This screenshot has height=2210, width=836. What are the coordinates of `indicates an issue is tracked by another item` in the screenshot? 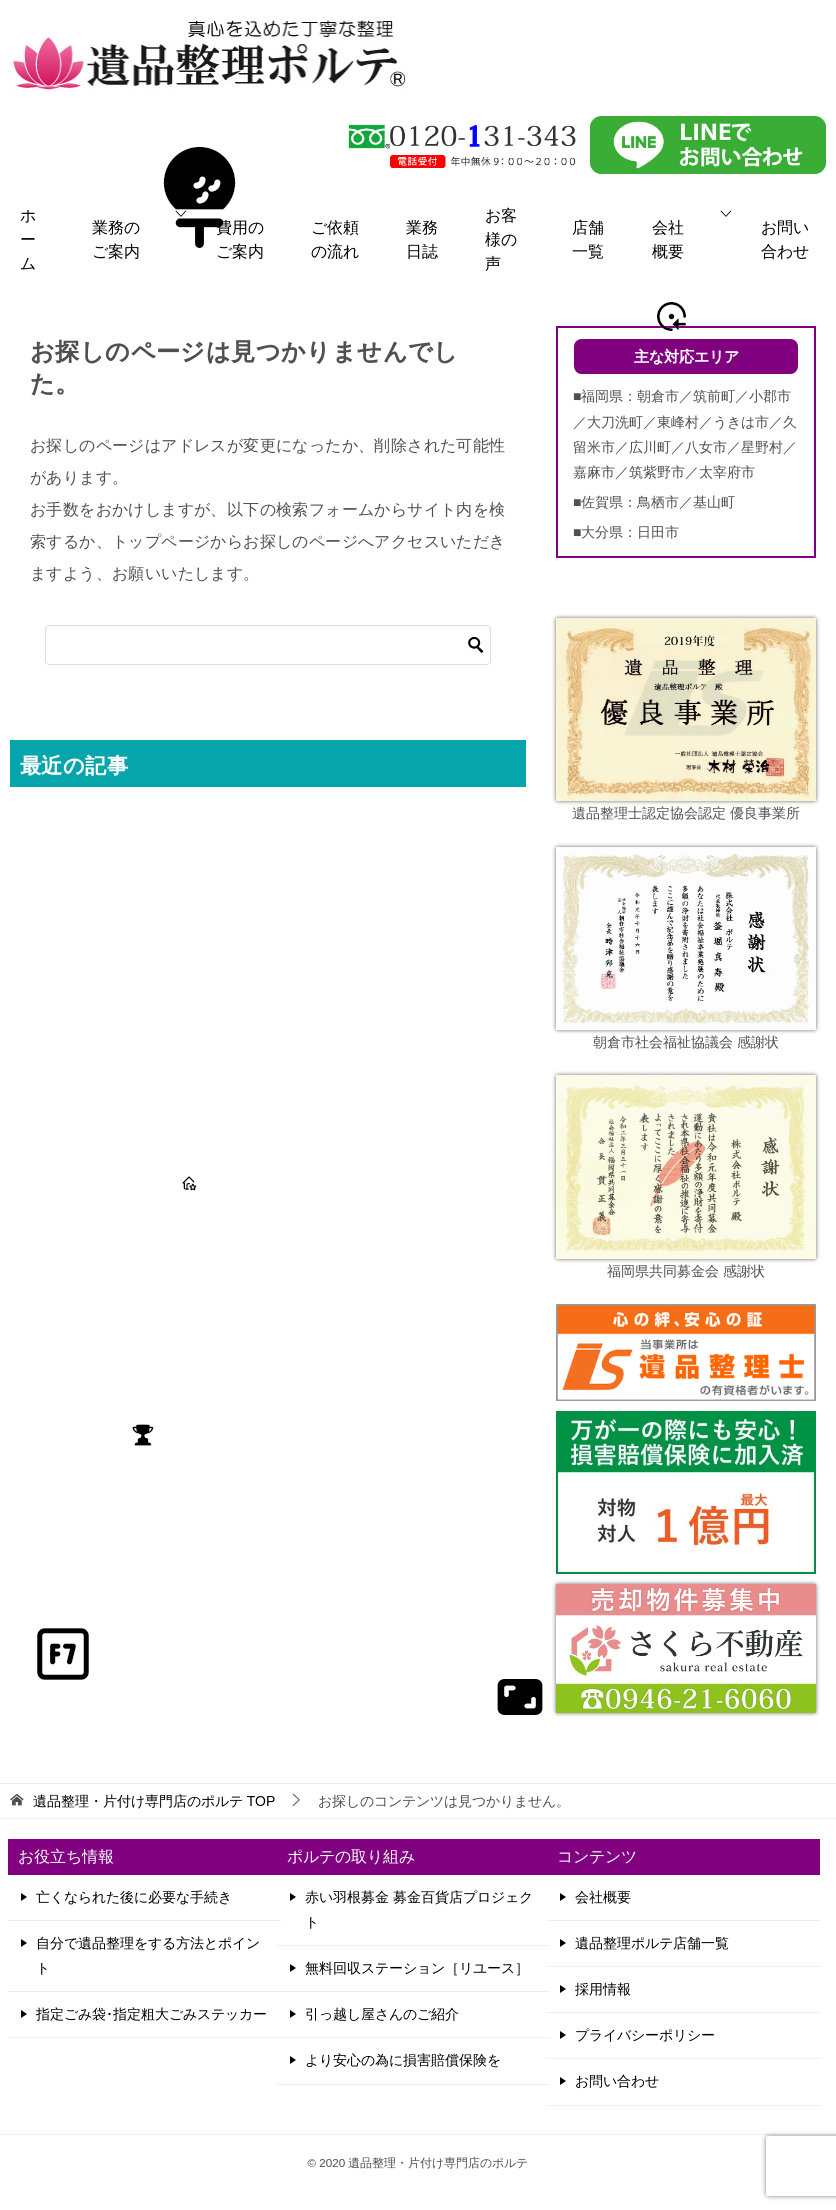 It's located at (671, 316).